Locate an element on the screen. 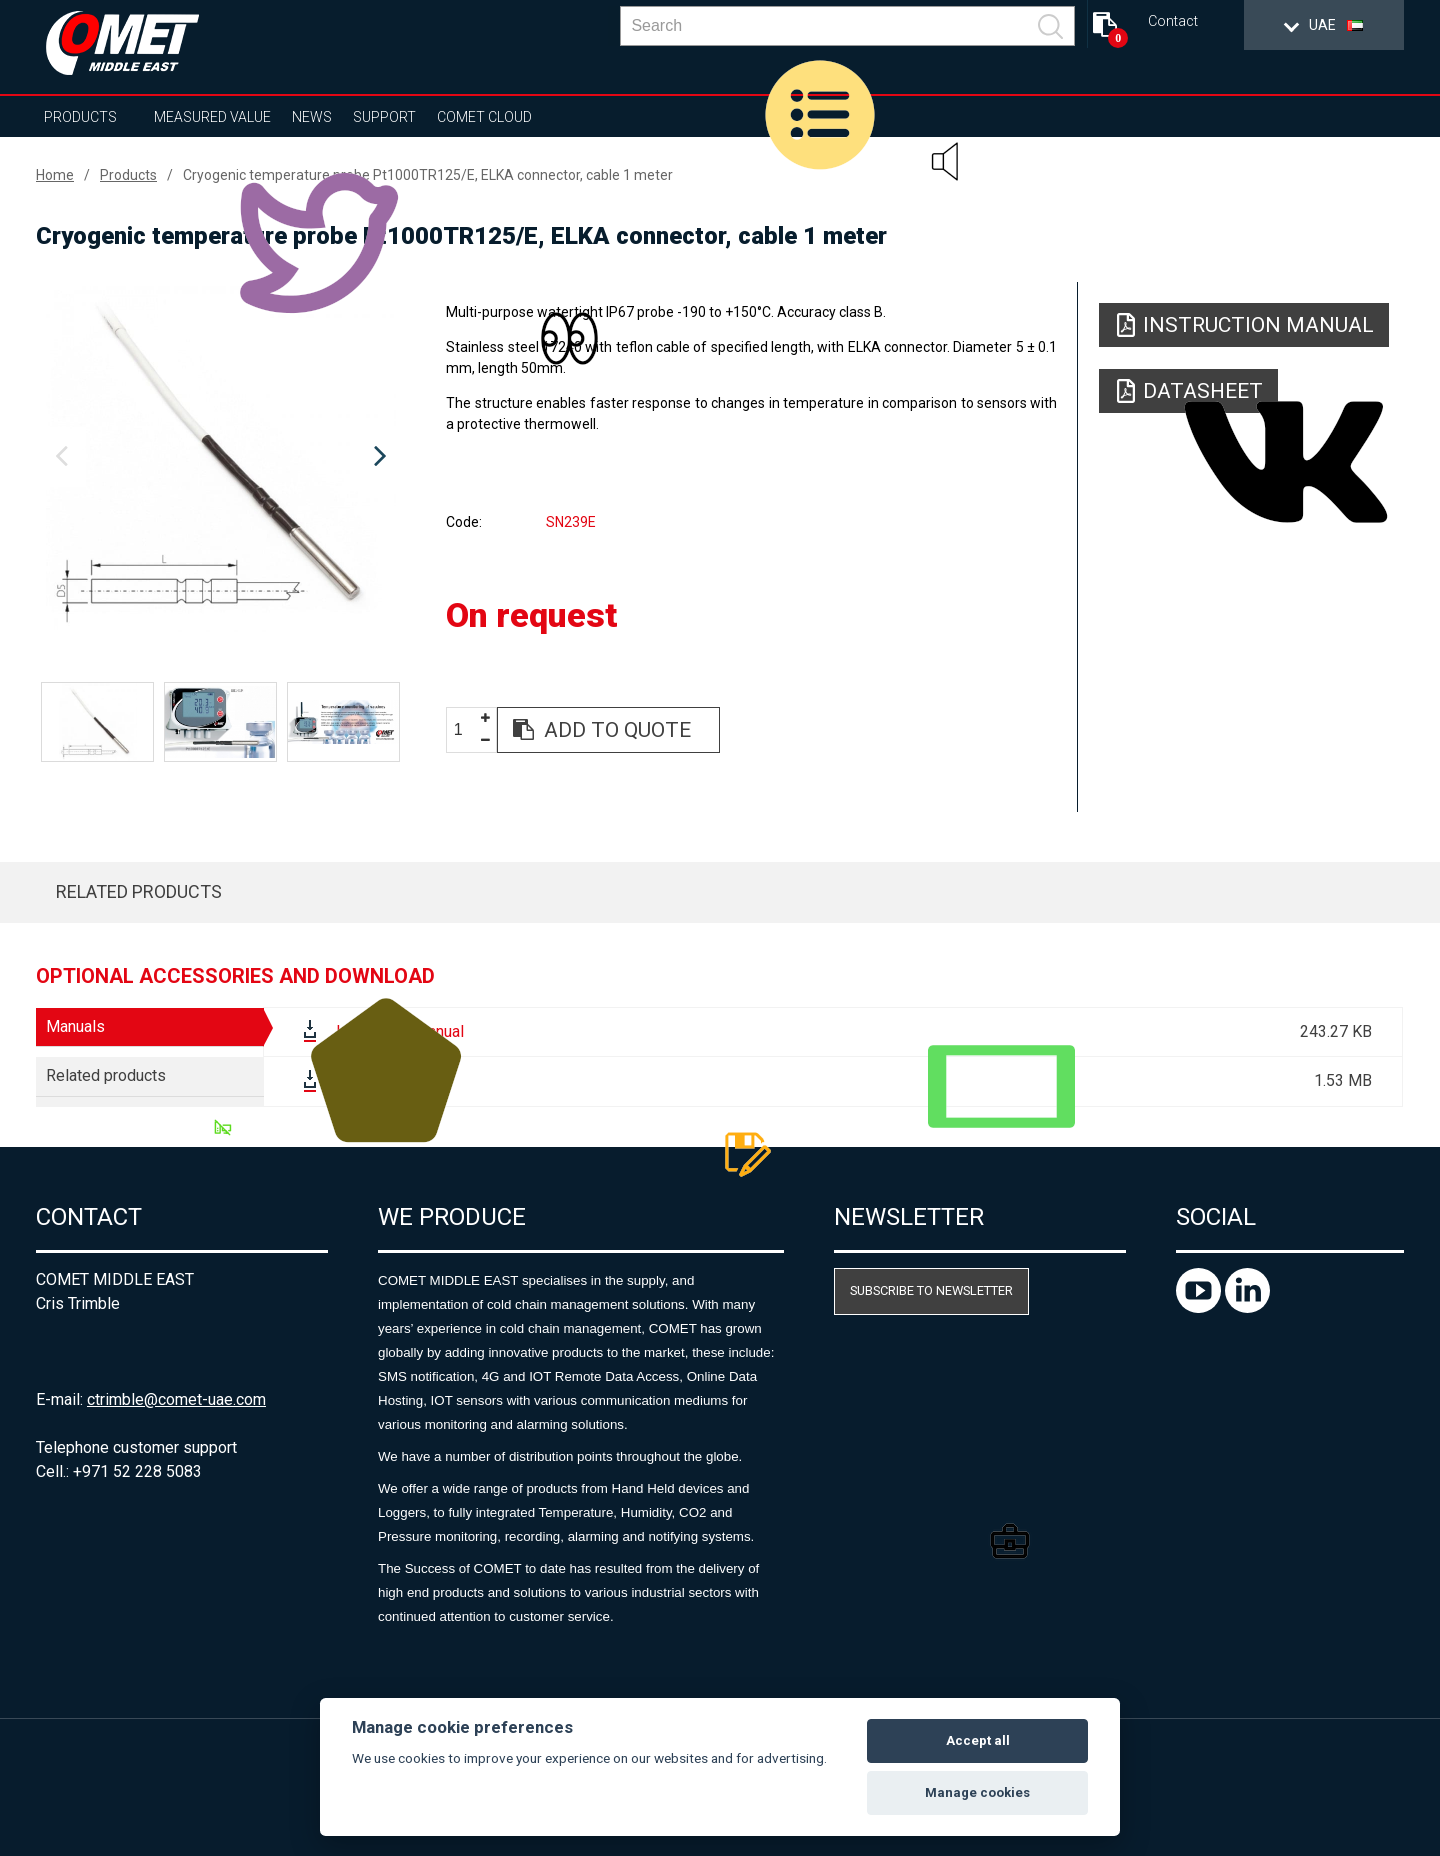  view list or menu options is located at coordinates (820, 115).